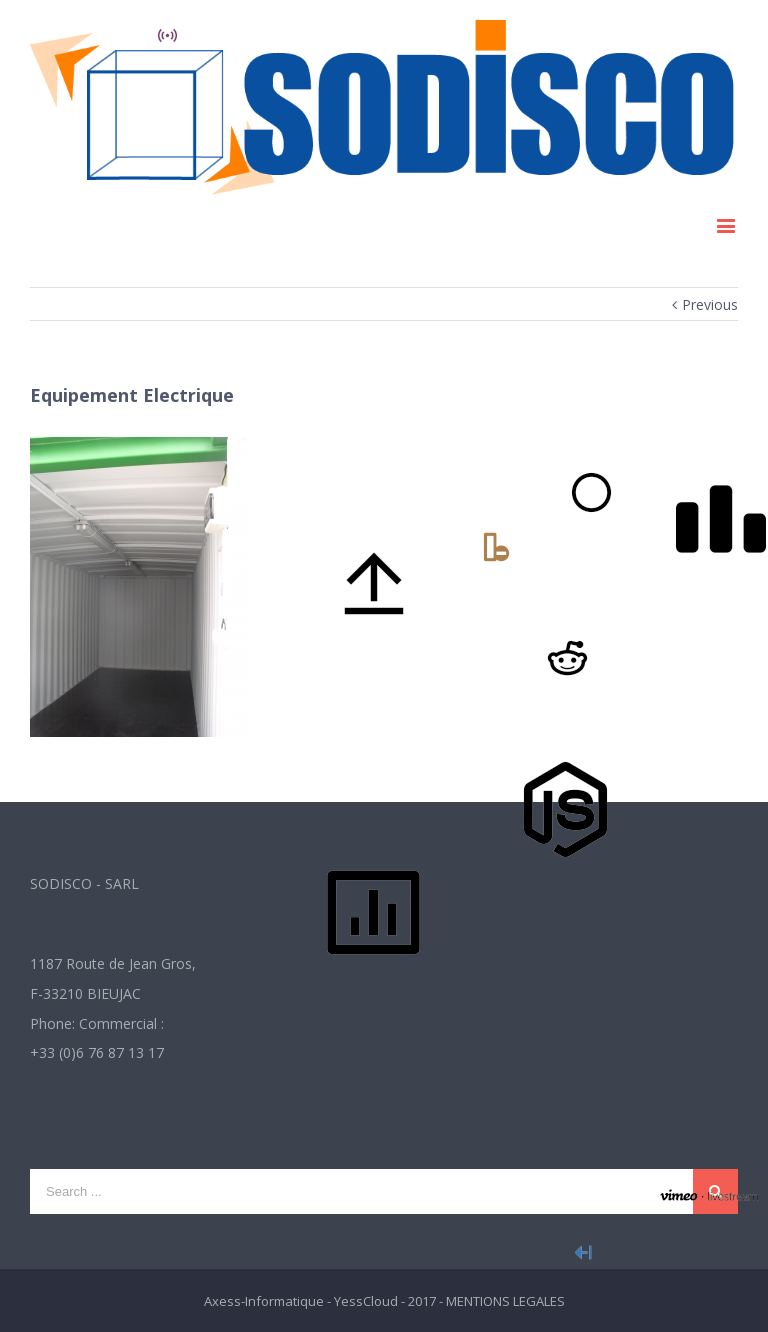 The width and height of the screenshot is (768, 1332). What do you see at coordinates (495, 547) in the screenshot?
I see `delete a column from a table or spreadsheet` at bounding box center [495, 547].